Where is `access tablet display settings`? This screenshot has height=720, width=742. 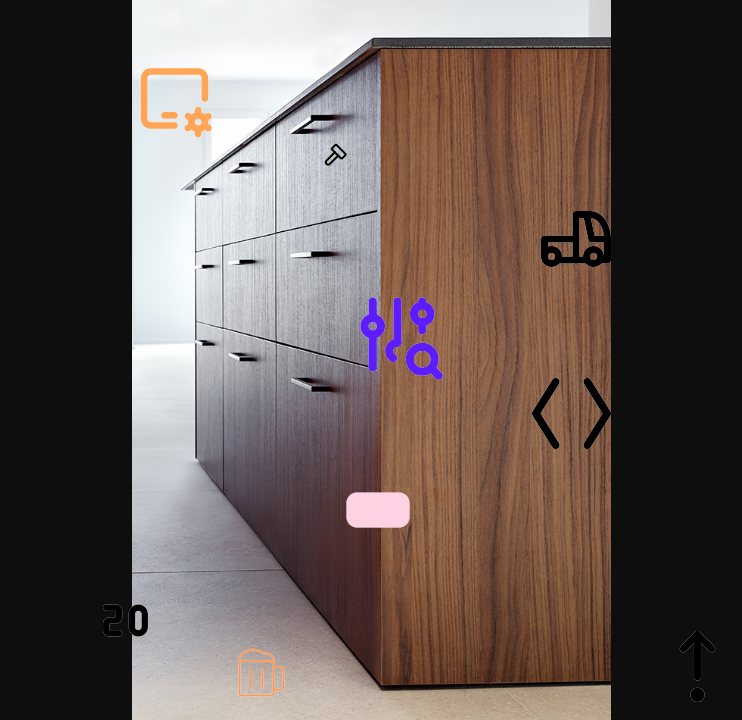
access tablet display settings is located at coordinates (174, 98).